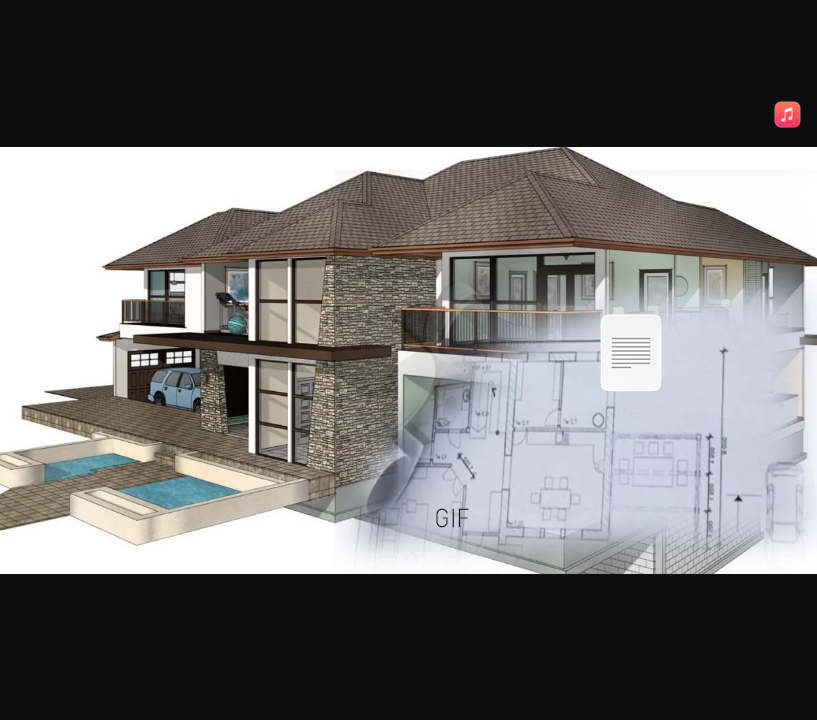  Describe the element at coordinates (787, 114) in the screenshot. I see `open music or audio player app` at that location.